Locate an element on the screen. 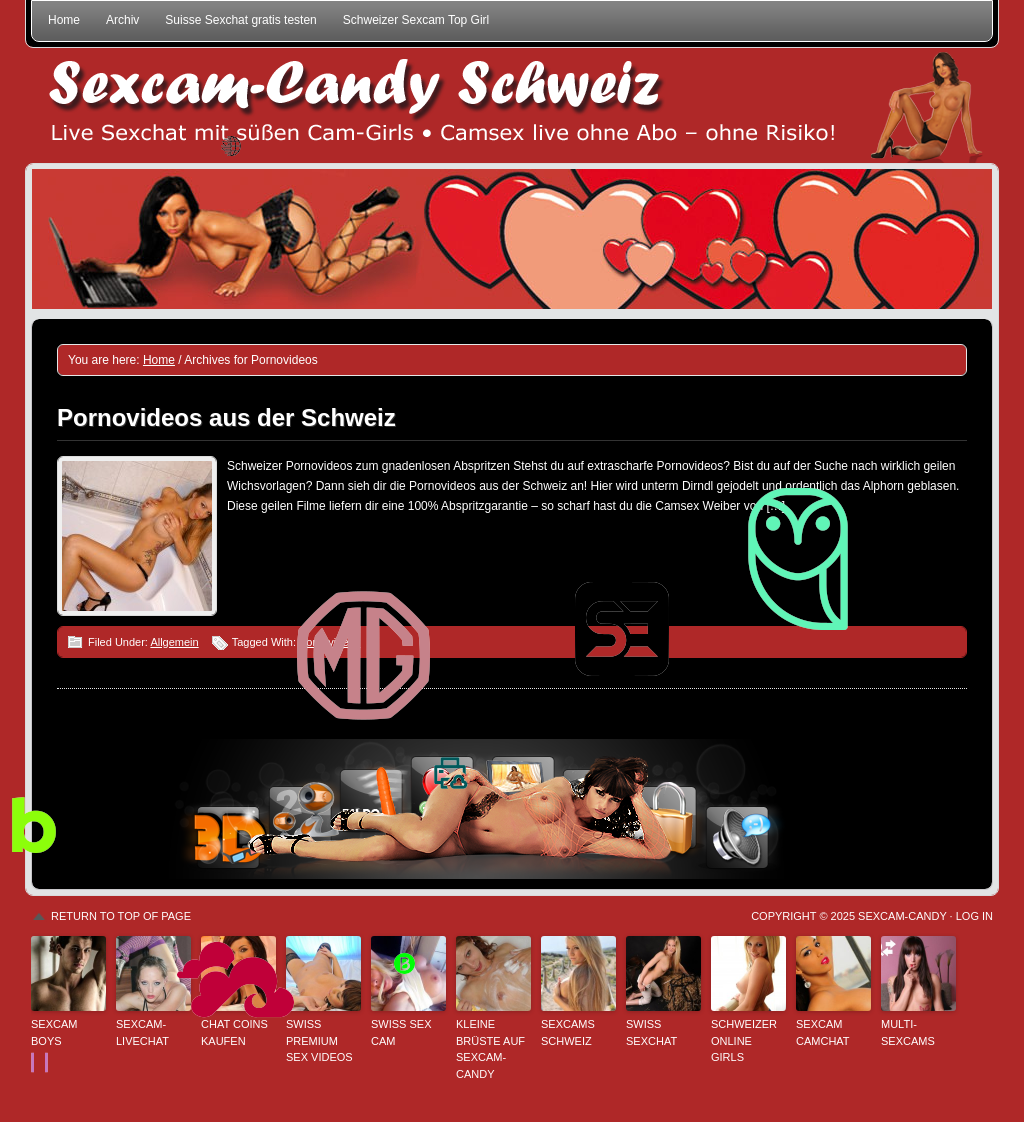  open CircuitVerse digital circuit simulator is located at coordinates (231, 146).